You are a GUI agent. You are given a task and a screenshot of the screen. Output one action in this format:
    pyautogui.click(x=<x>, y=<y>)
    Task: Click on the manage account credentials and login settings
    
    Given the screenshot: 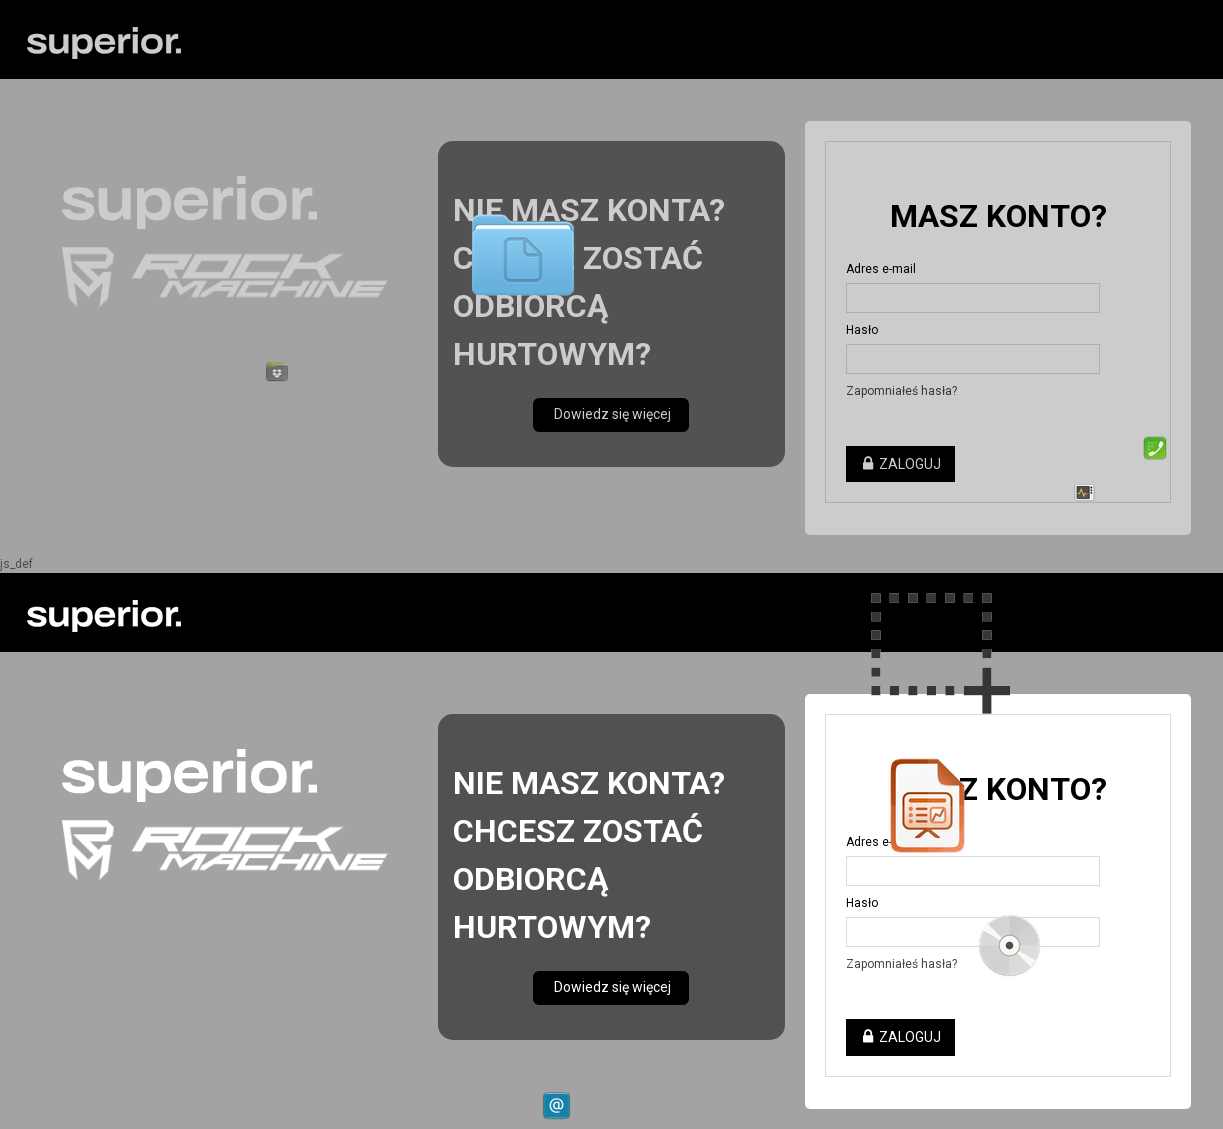 What is the action you would take?
    pyautogui.click(x=556, y=1105)
    